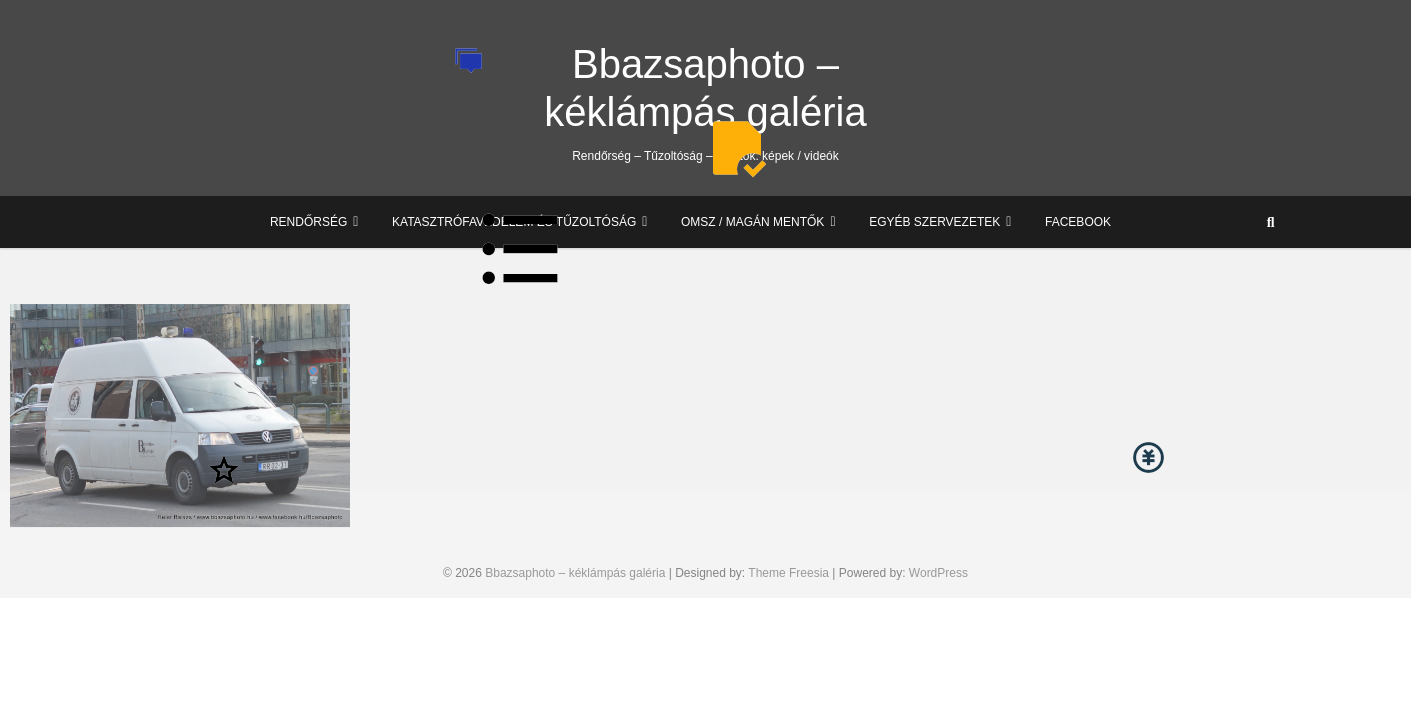 This screenshot has height=720, width=1411. I want to click on file successfully uploaded or verified, so click(737, 148).